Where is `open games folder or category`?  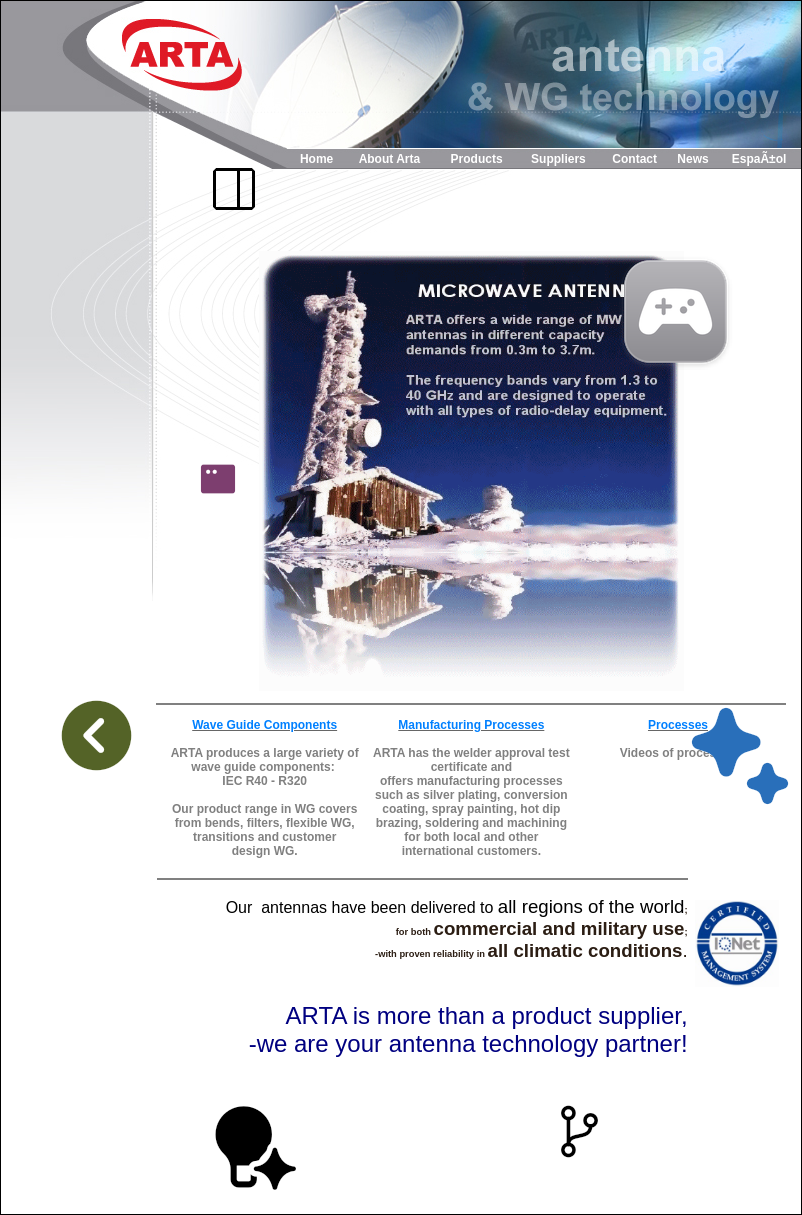 open games folder or category is located at coordinates (675, 311).